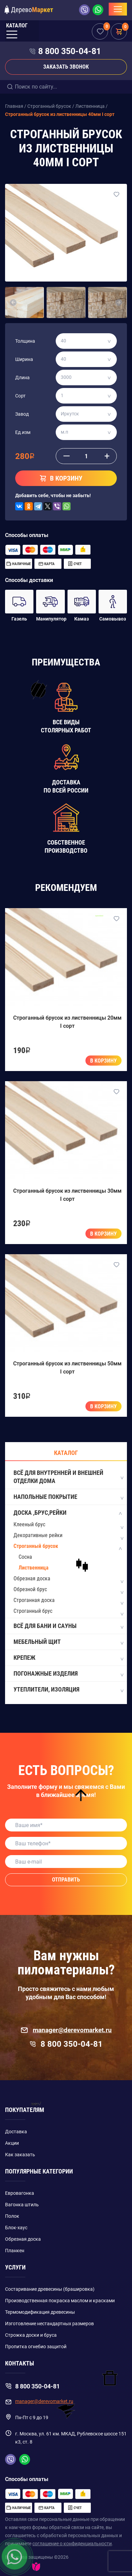 The width and height of the screenshot is (132, 2576). Describe the element at coordinates (36, 2567) in the screenshot. I see `access nature or garden-related features` at that location.